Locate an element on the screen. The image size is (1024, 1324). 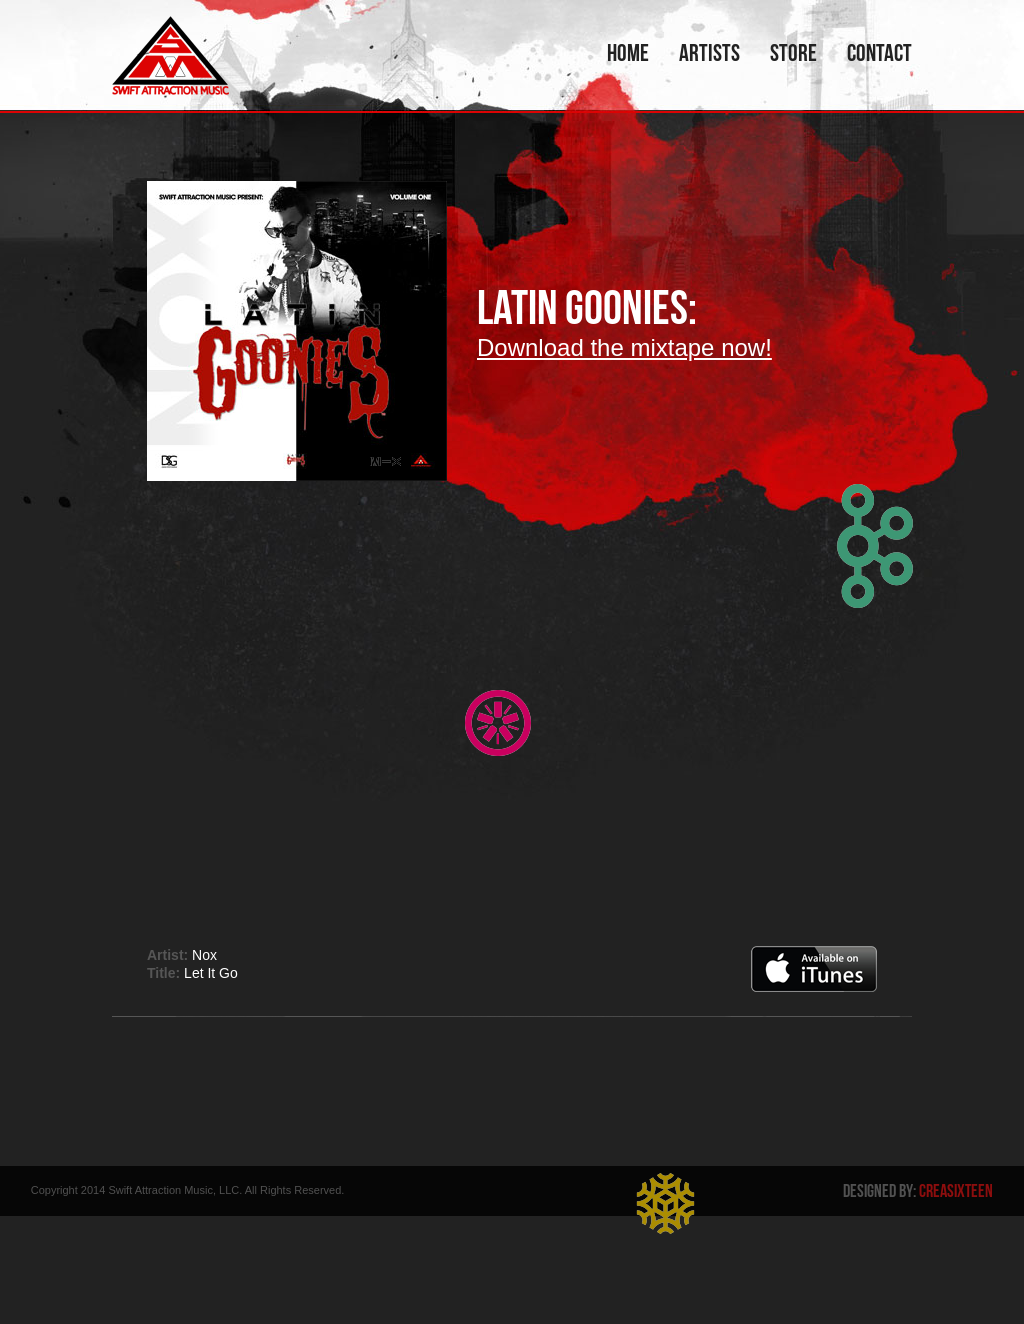
Picard Surgelés brand logo is located at coordinates (665, 1203).